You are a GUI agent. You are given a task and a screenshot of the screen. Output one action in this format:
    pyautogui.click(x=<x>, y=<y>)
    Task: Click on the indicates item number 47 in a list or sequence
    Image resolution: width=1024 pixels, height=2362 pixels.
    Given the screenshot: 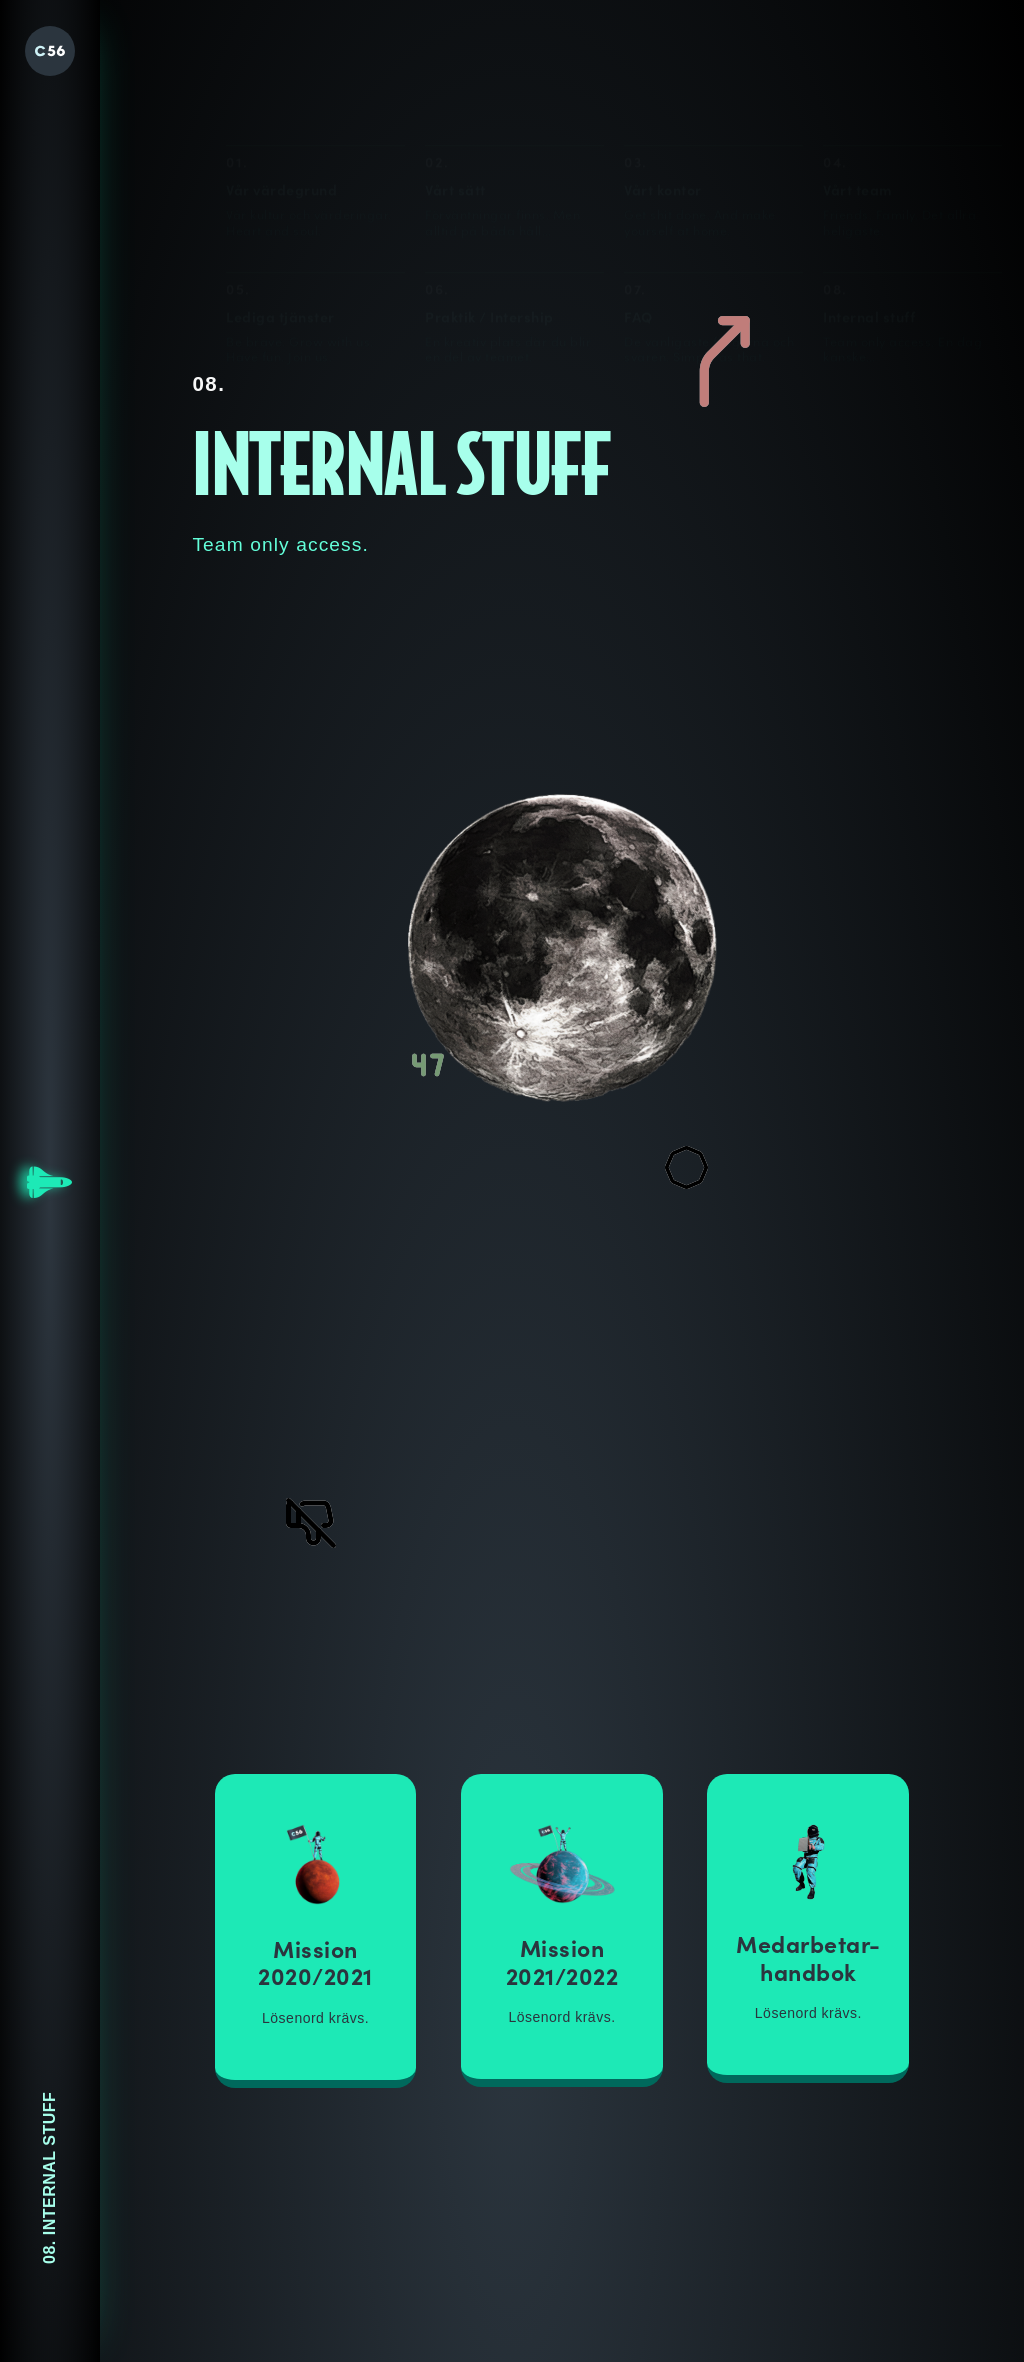 What is the action you would take?
    pyautogui.click(x=428, y=1065)
    